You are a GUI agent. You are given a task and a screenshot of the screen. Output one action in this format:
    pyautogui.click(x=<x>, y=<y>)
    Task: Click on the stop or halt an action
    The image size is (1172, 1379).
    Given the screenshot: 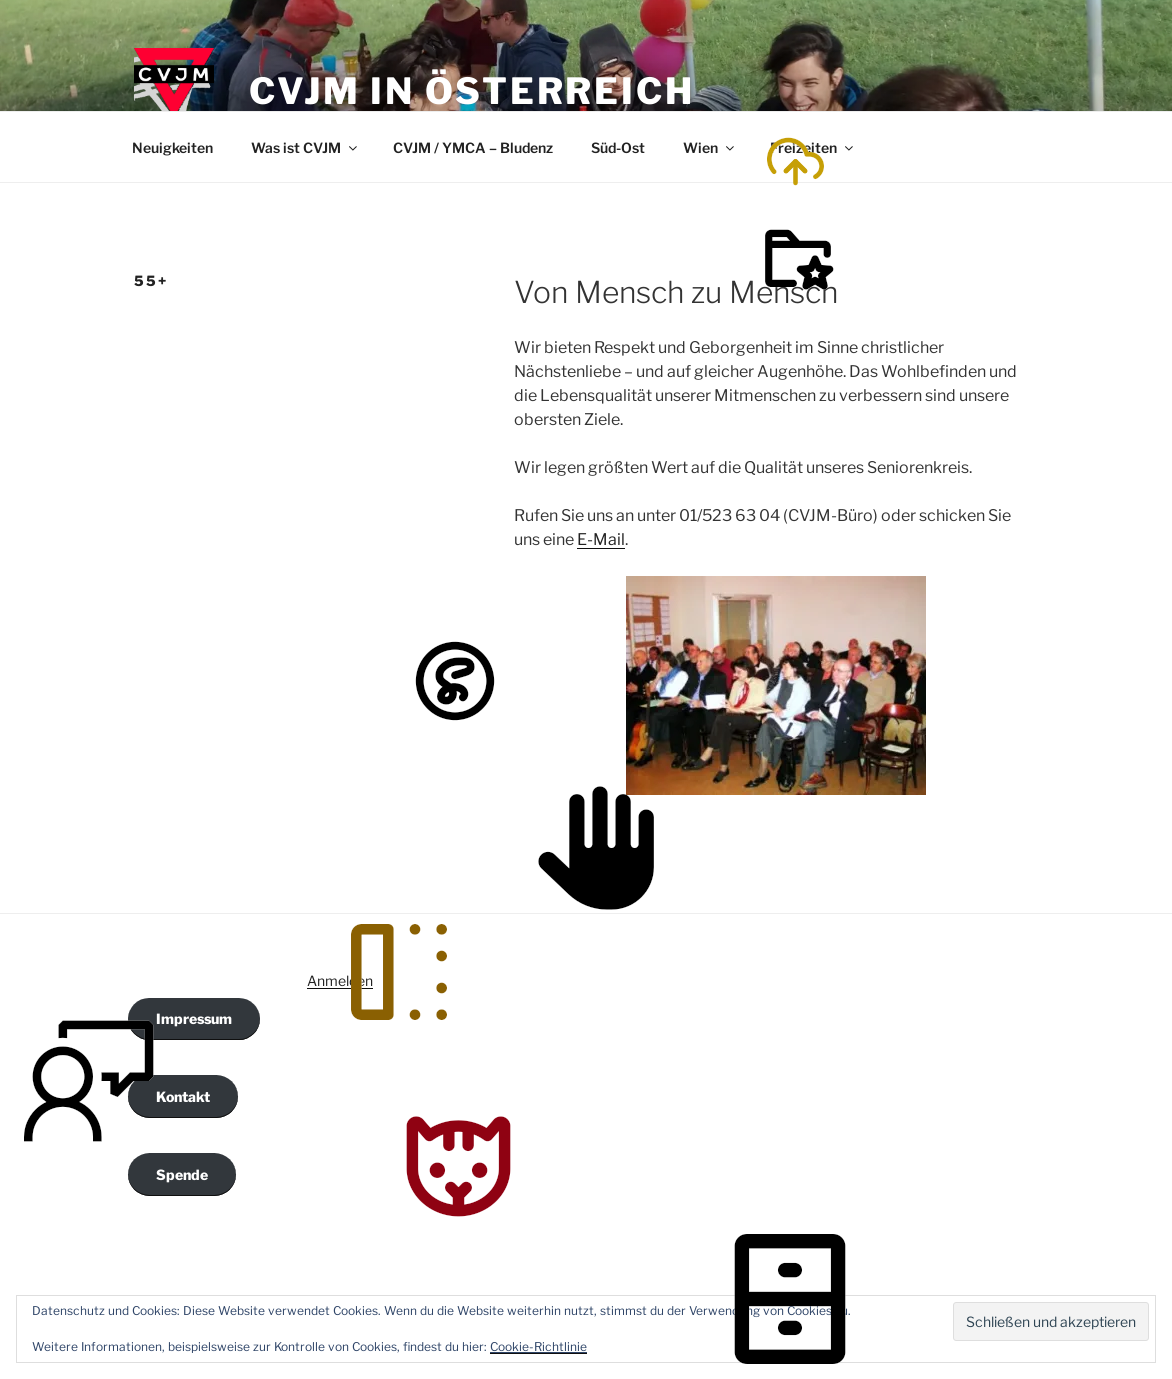 What is the action you would take?
    pyautogui.click(x=600, y=848)
    